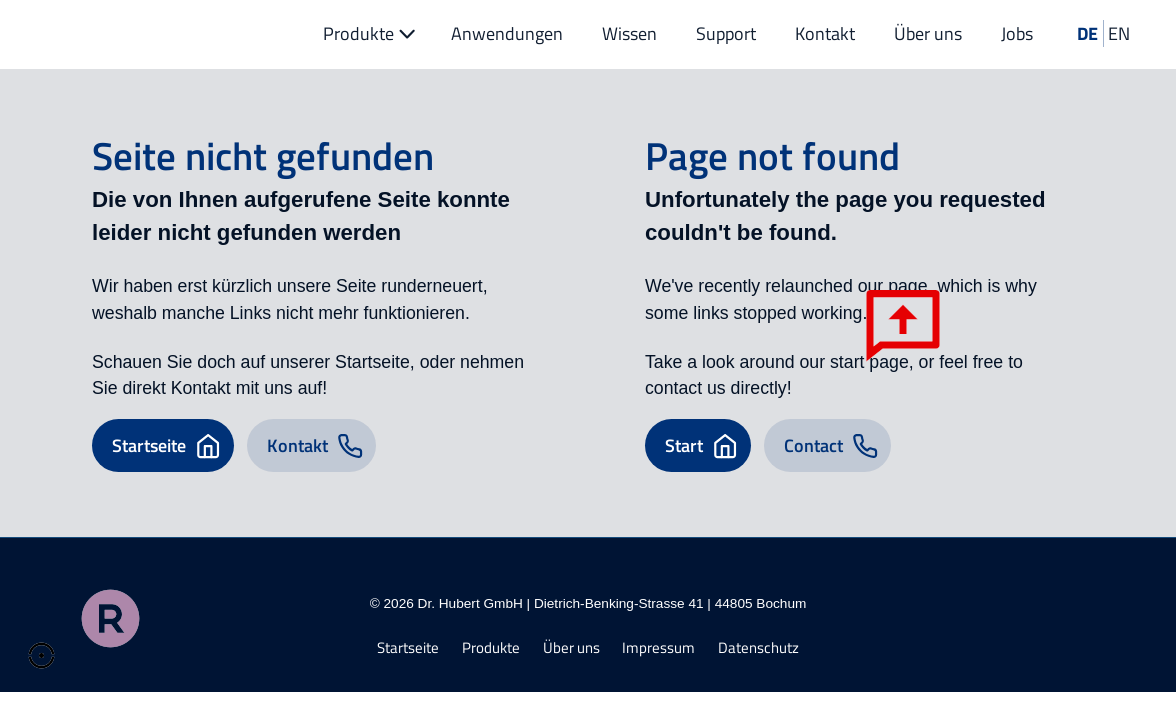  Describe the element at coordinates (903, 323) in the screenshot. I see `upload a file to the chat` at that location.